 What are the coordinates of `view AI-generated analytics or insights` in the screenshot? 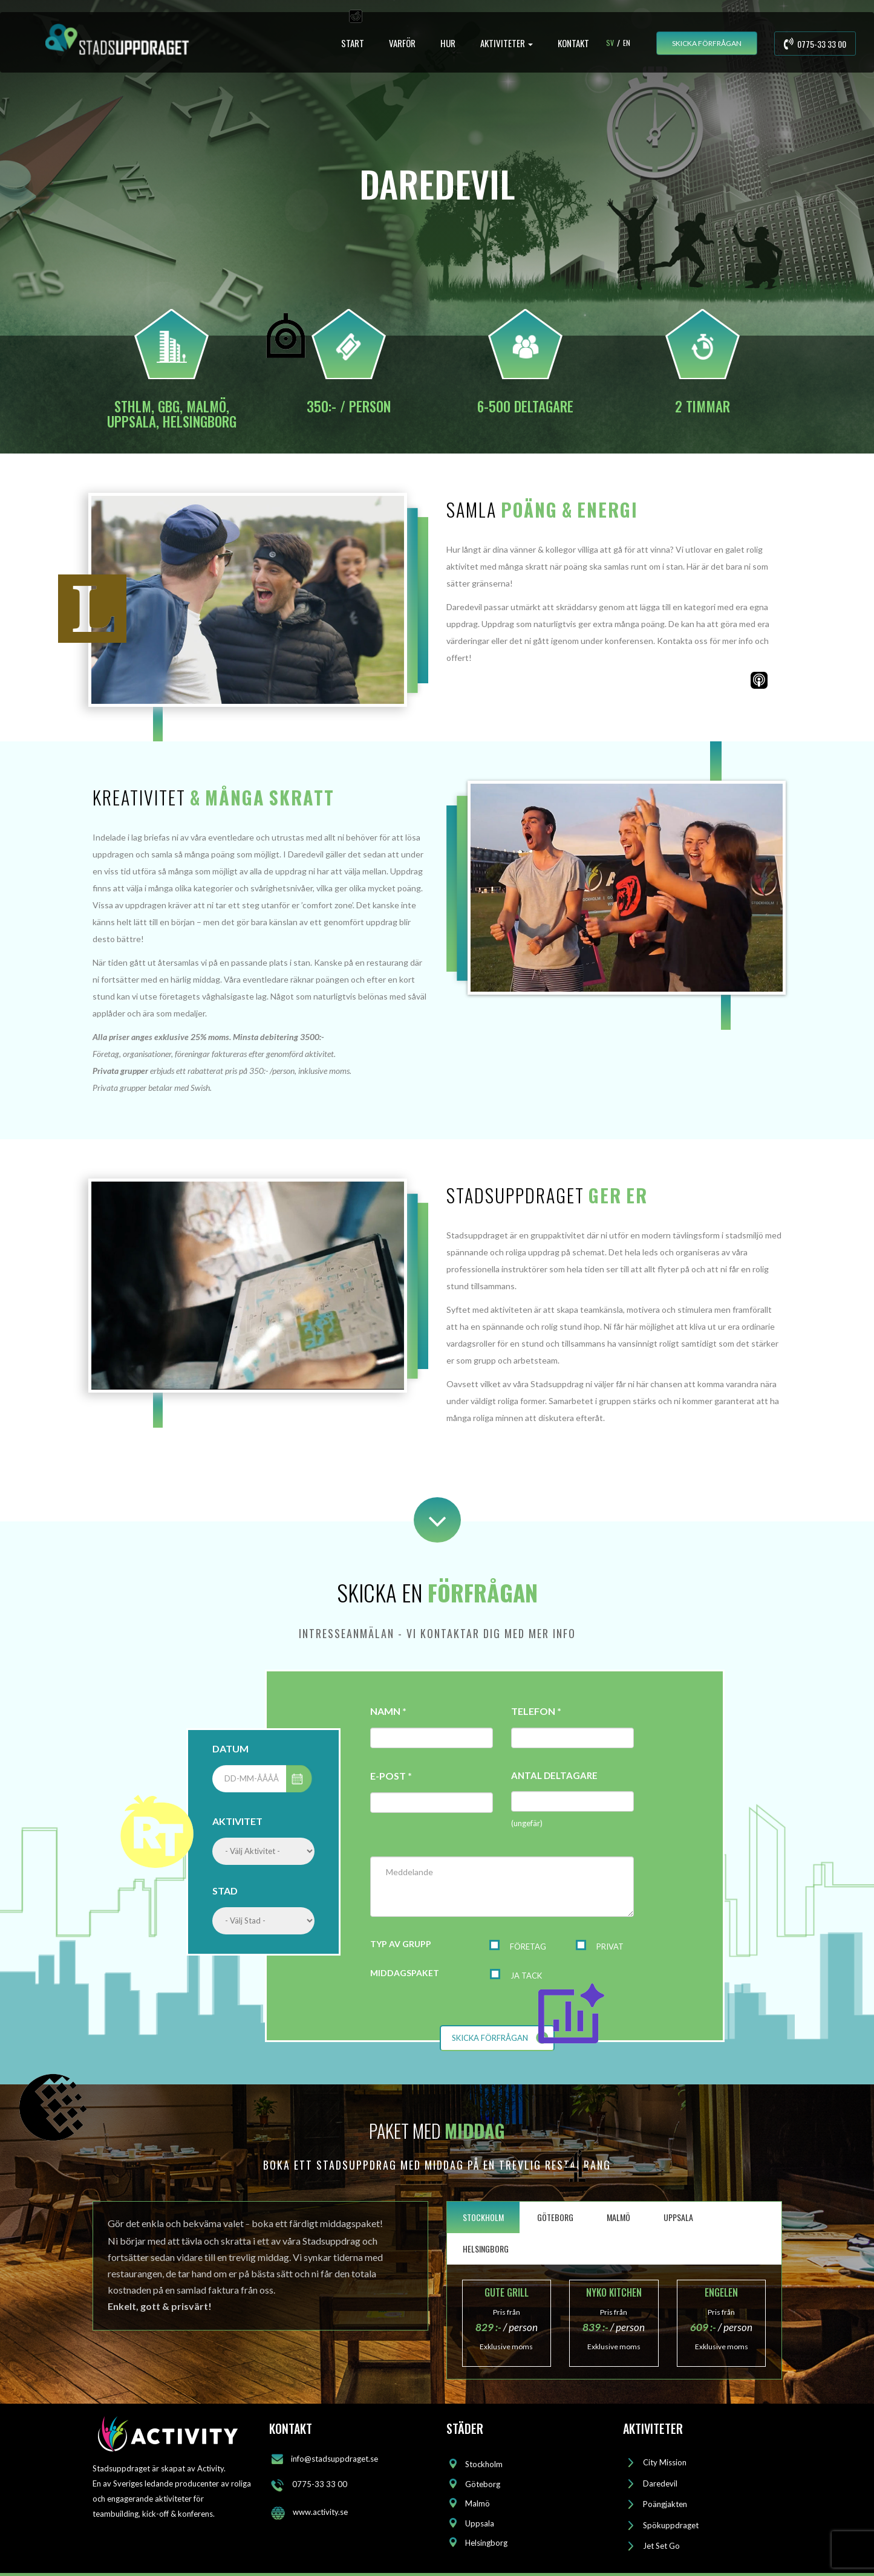 It's located at (568, 2016).